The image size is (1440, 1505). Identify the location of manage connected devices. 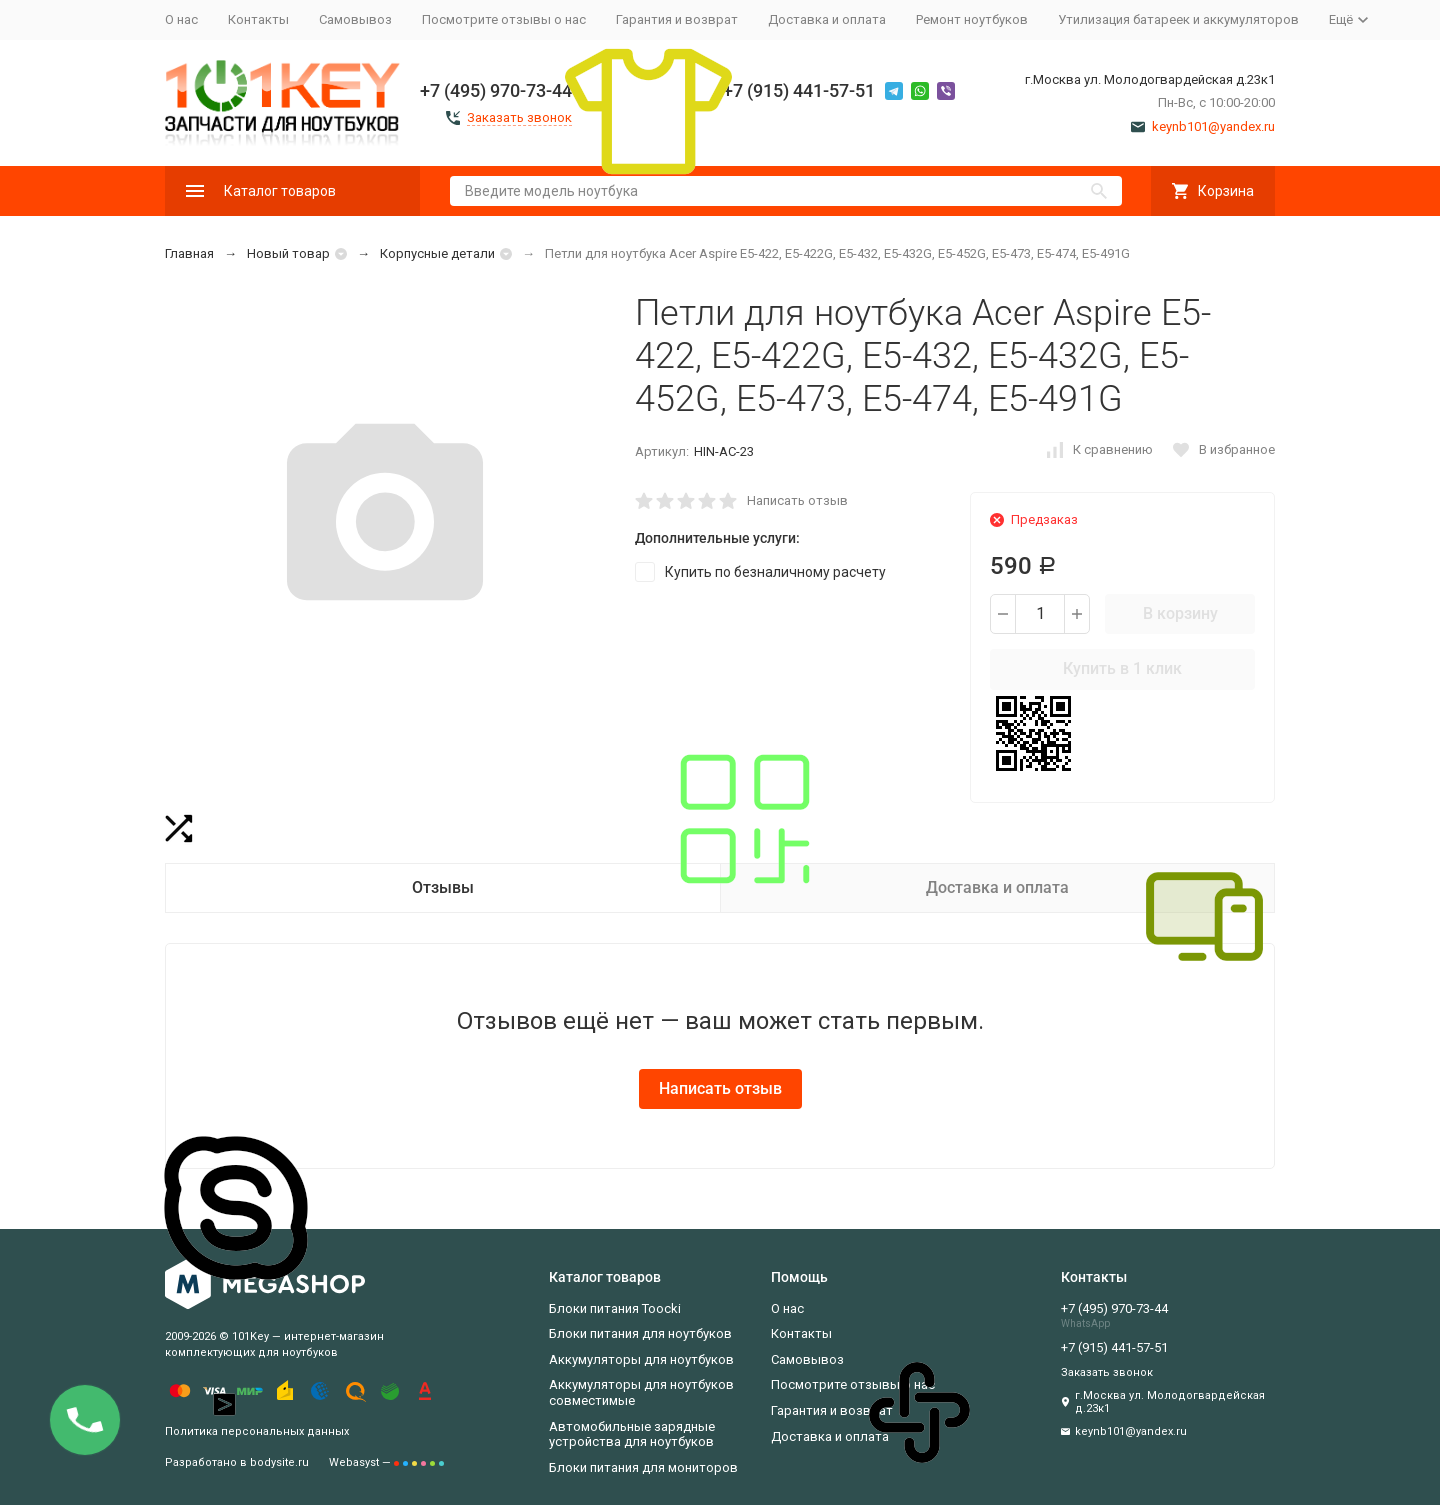
(1202, 916).